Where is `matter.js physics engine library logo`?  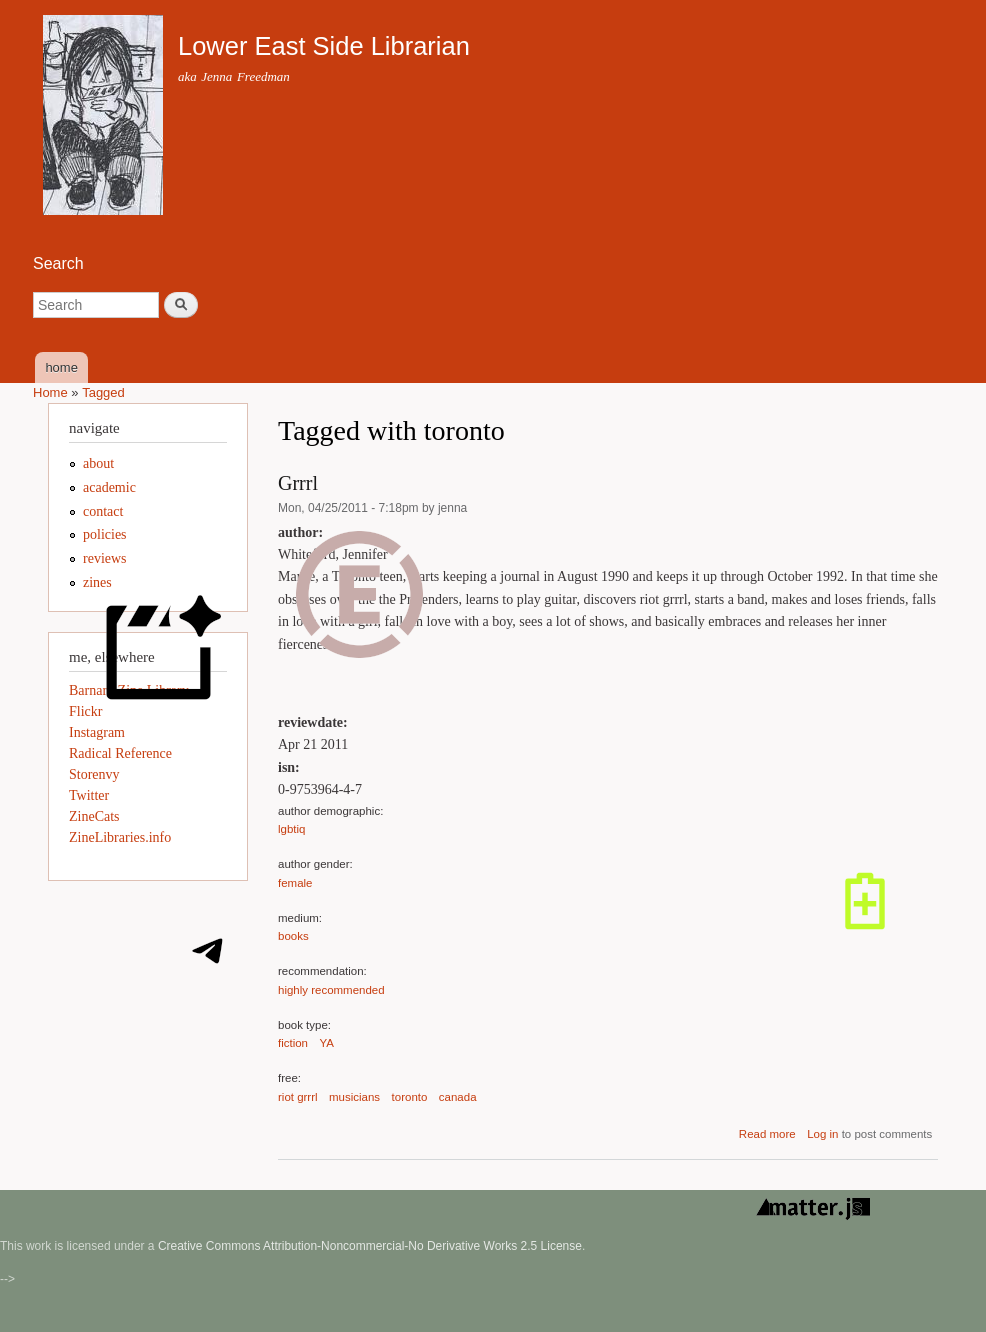 matter.js physics engine library logo is located at coordinates (813, 1209).